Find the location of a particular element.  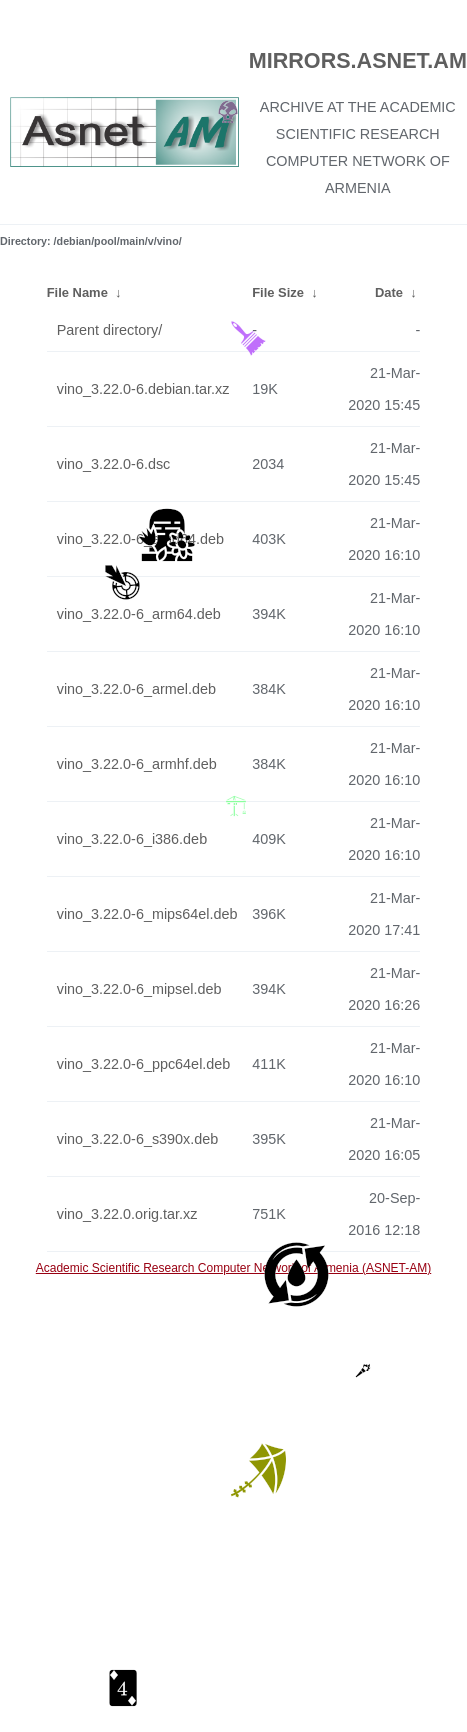

harry potter themed game mode or content is located at coordinates (228, 112).